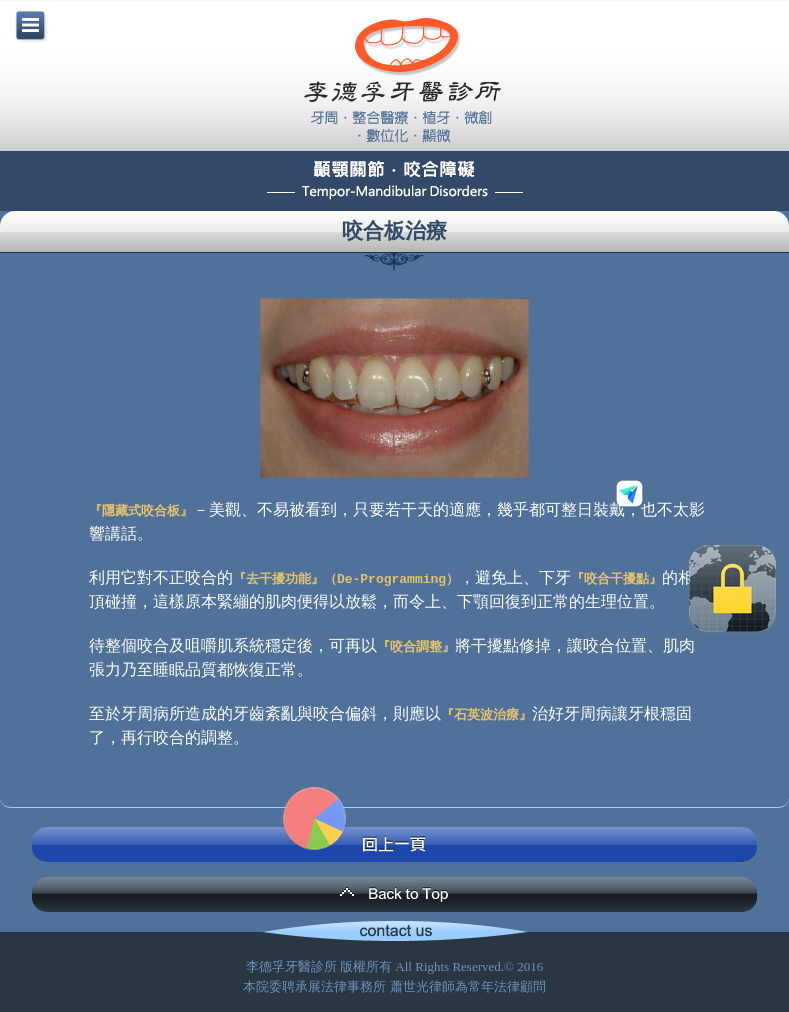 The width and height of the screenshot is (789, 1012). I want to click on manage browser security and SSL certificate settings, so click(732, 588).